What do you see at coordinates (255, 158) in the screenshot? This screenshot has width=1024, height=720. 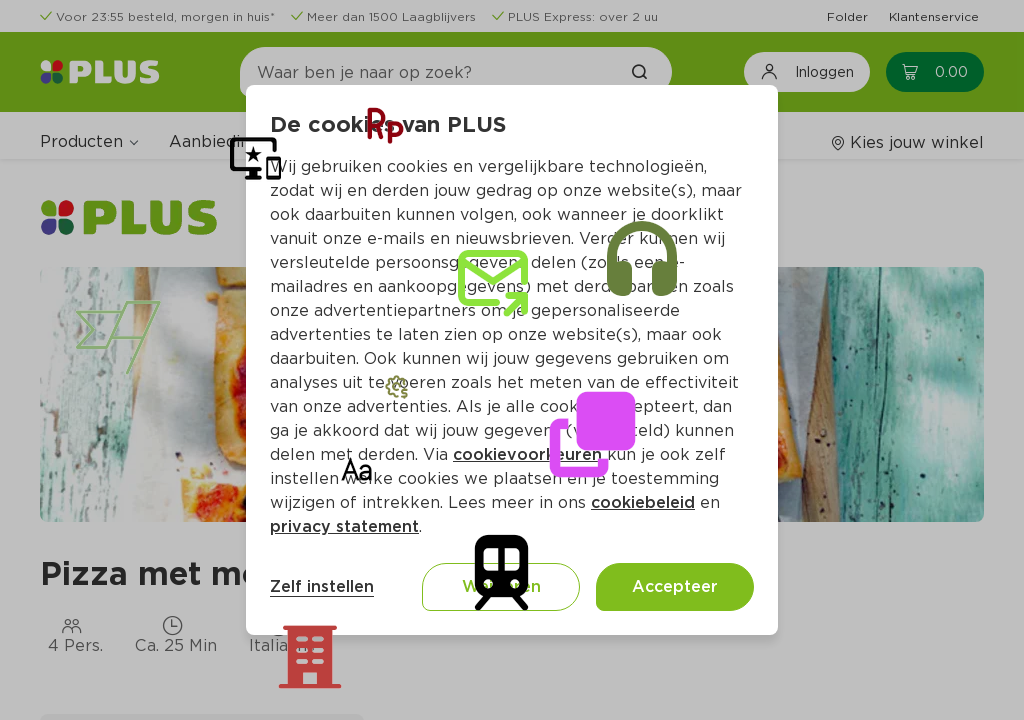 I see `view important or starred devices` at bounding box center [255, 158].